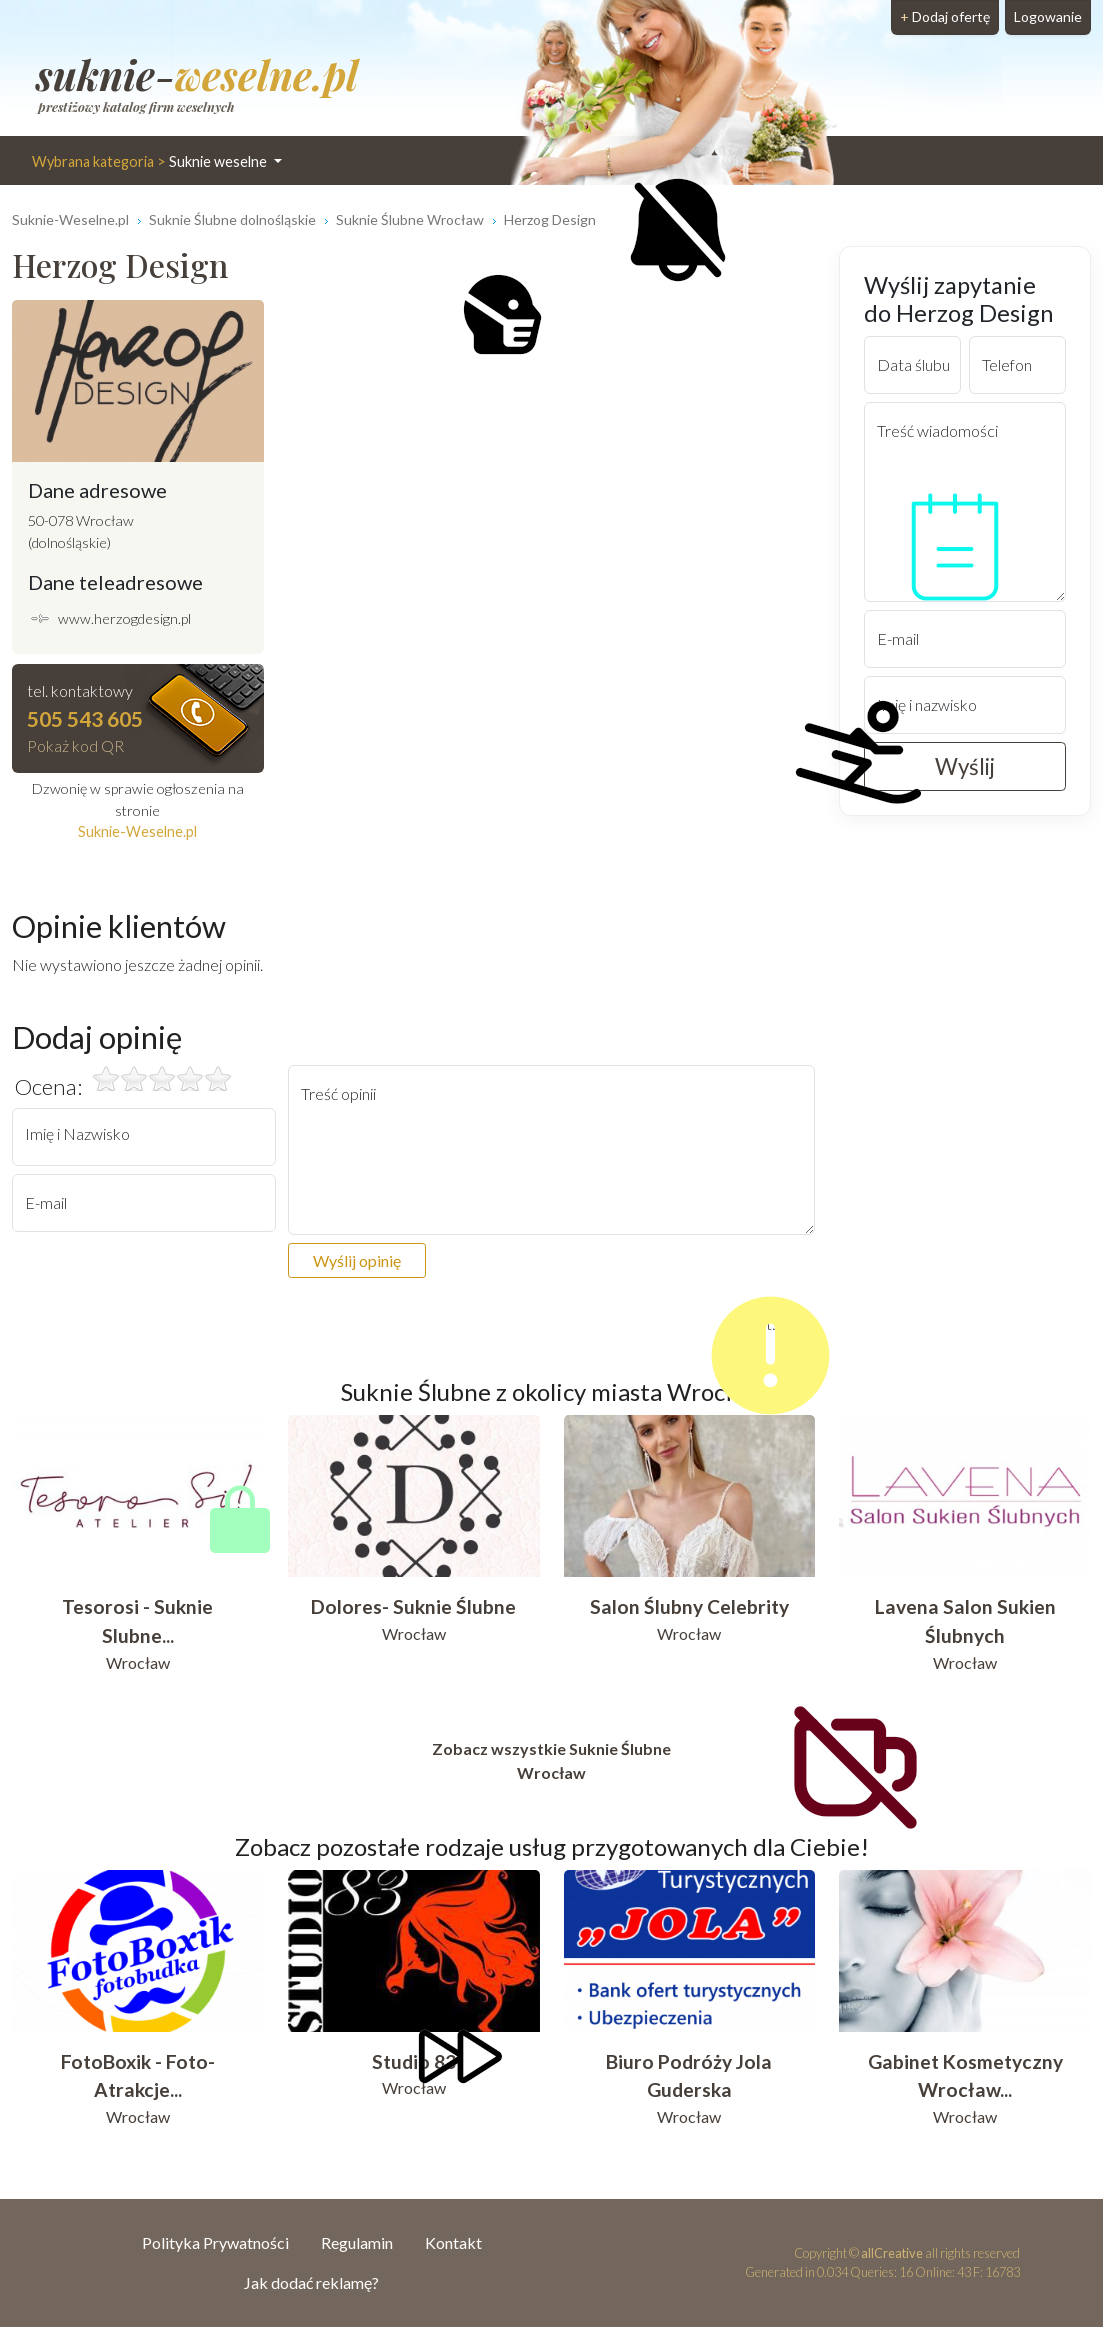 Image resolution: width=1103 pixels, height=2327 pixels. I want to click on indicates face mask required, so click(503, 314).